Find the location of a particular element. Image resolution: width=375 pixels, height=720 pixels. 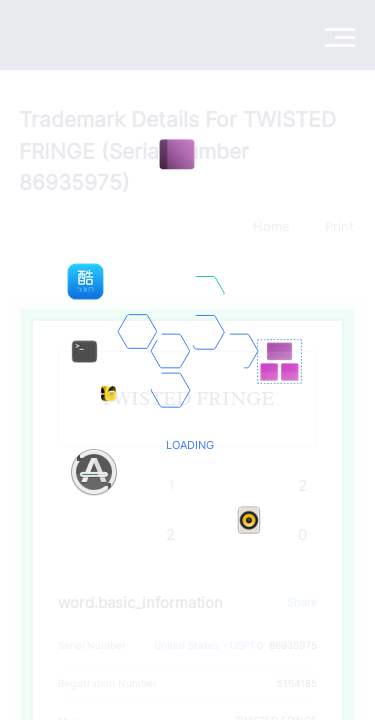

open sound or audio settings is located at coordinates (249, 520).